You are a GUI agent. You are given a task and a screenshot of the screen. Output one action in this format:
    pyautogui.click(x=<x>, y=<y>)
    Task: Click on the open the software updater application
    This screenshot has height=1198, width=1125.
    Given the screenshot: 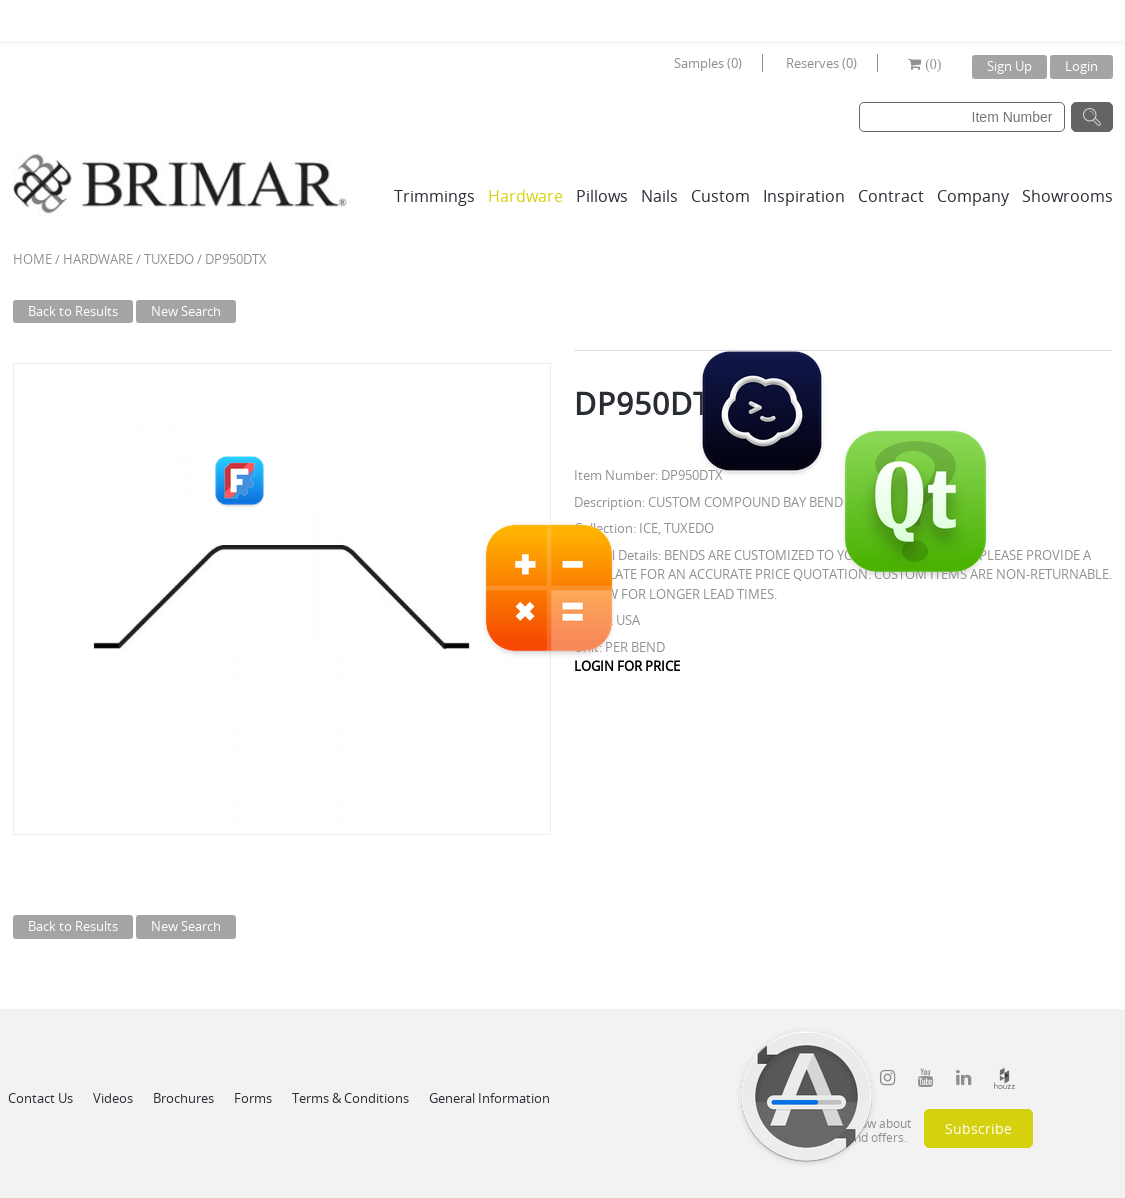 What is the action you would take?
    pyautogui.click(x=806, y=1096)
    